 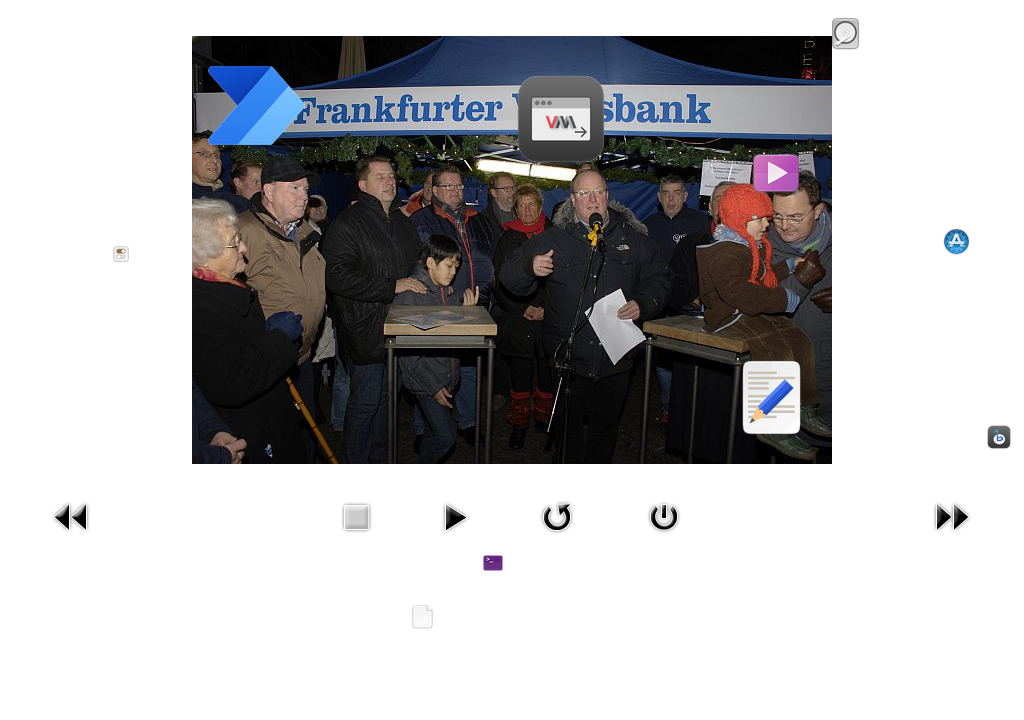 What do you see at coordinates (561, 119) in the screenshot?
I see `access virtual machine migration settings` at bounding box center [561, 119].